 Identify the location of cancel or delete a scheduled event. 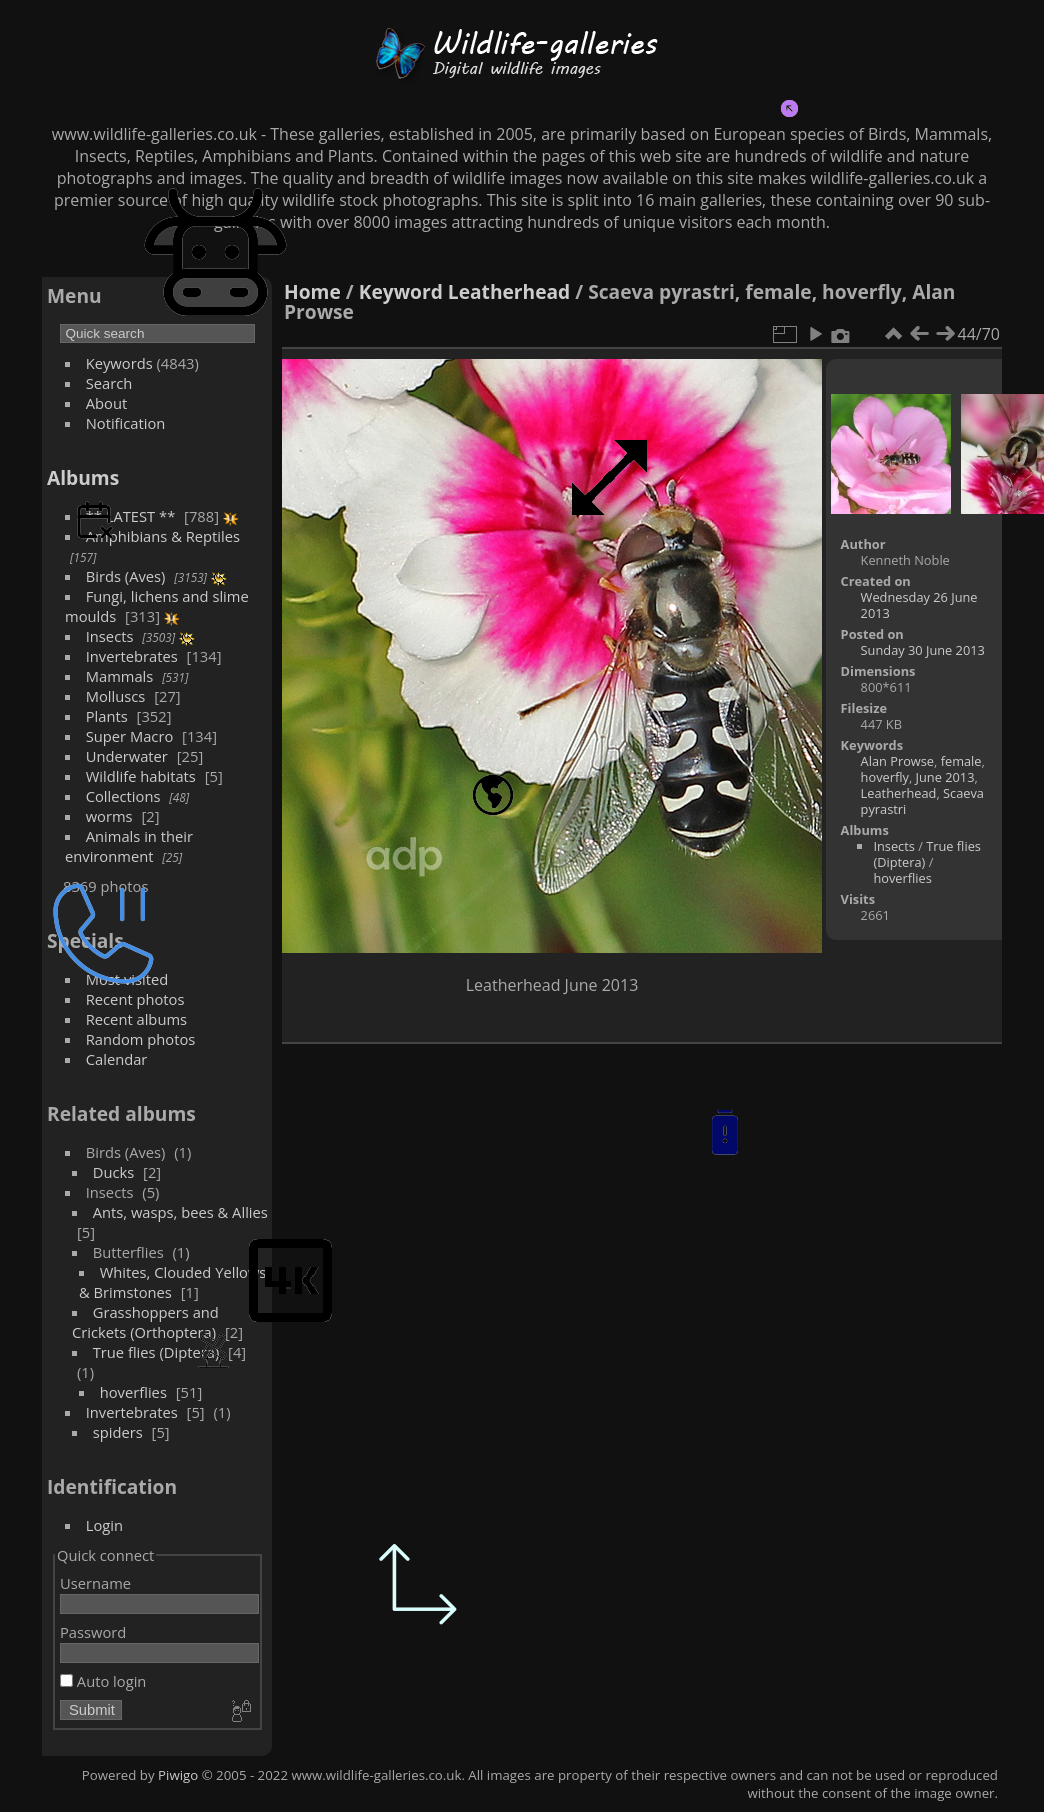
(94, 520).